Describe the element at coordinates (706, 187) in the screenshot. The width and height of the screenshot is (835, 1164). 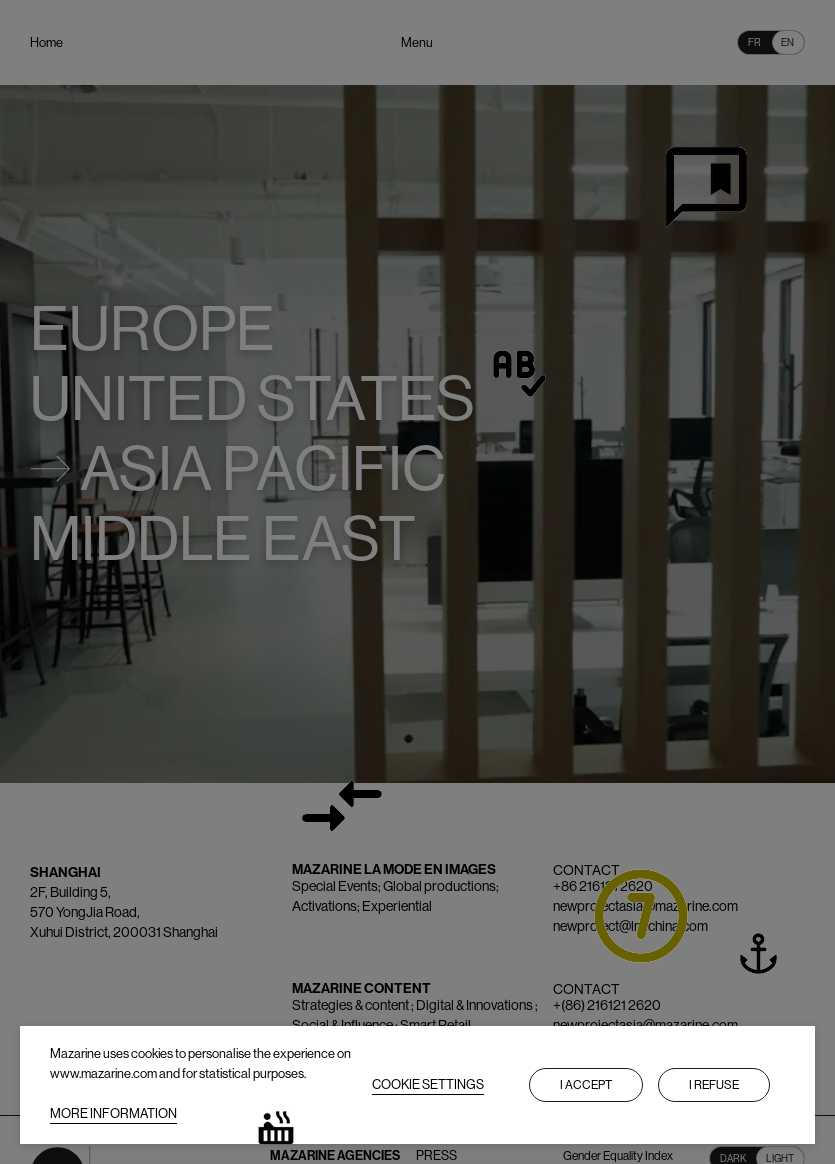
I see `access your saved messages` at that location.